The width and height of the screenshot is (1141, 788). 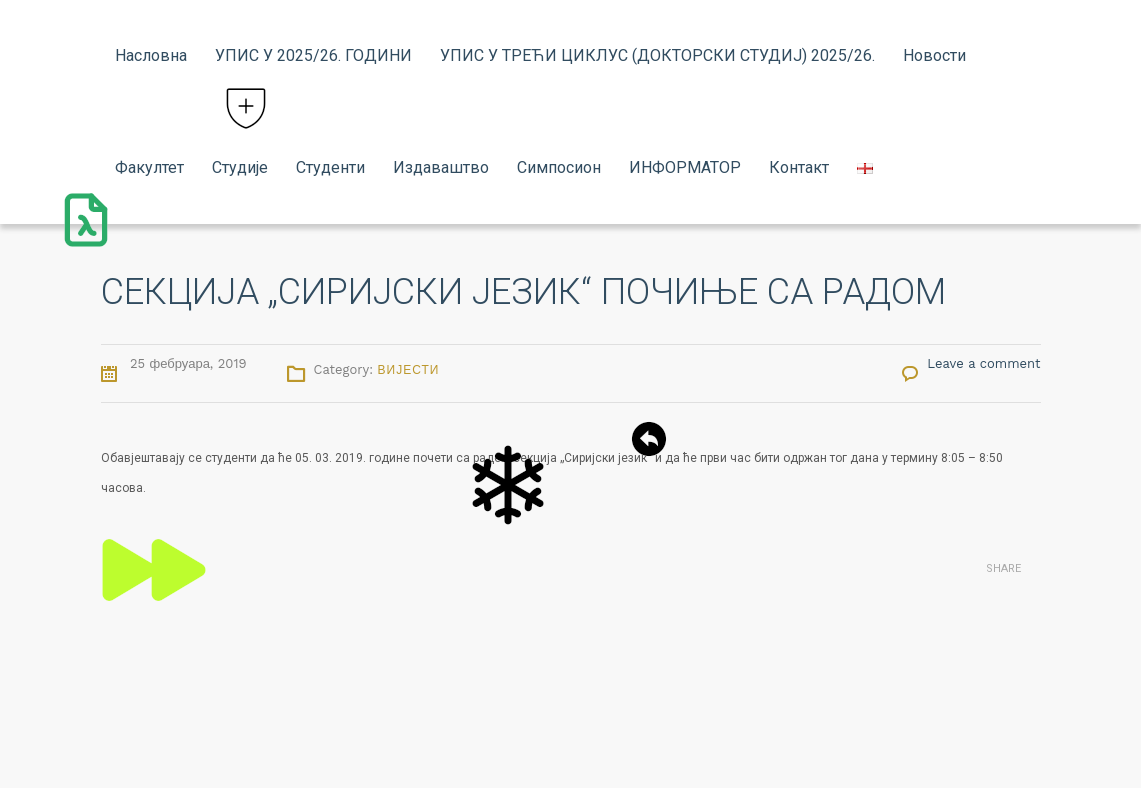 I want to click on undo the last action, so click(x=649, y=439).